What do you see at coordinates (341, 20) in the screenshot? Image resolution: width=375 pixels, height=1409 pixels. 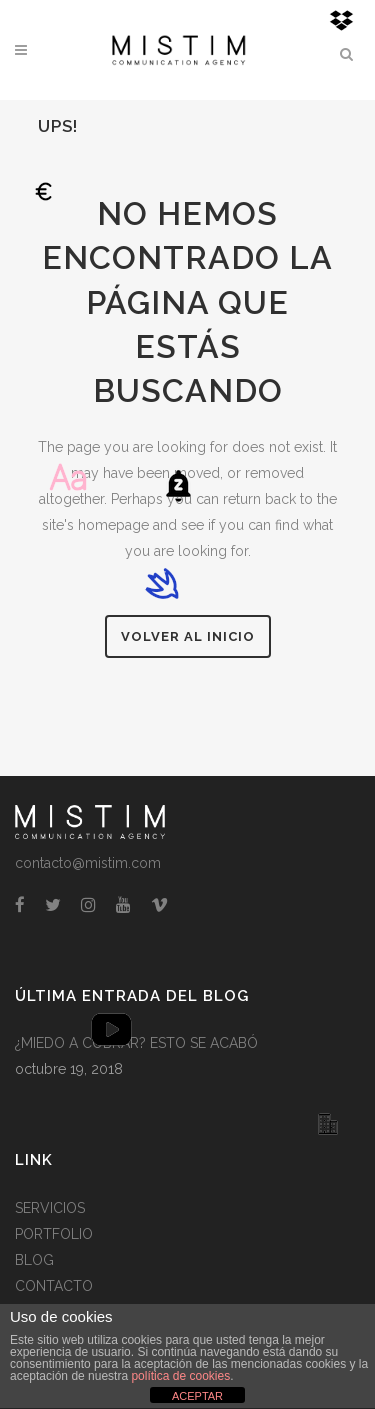 I see `open Dropbox cloud storage` at bounding box center [341, 20].